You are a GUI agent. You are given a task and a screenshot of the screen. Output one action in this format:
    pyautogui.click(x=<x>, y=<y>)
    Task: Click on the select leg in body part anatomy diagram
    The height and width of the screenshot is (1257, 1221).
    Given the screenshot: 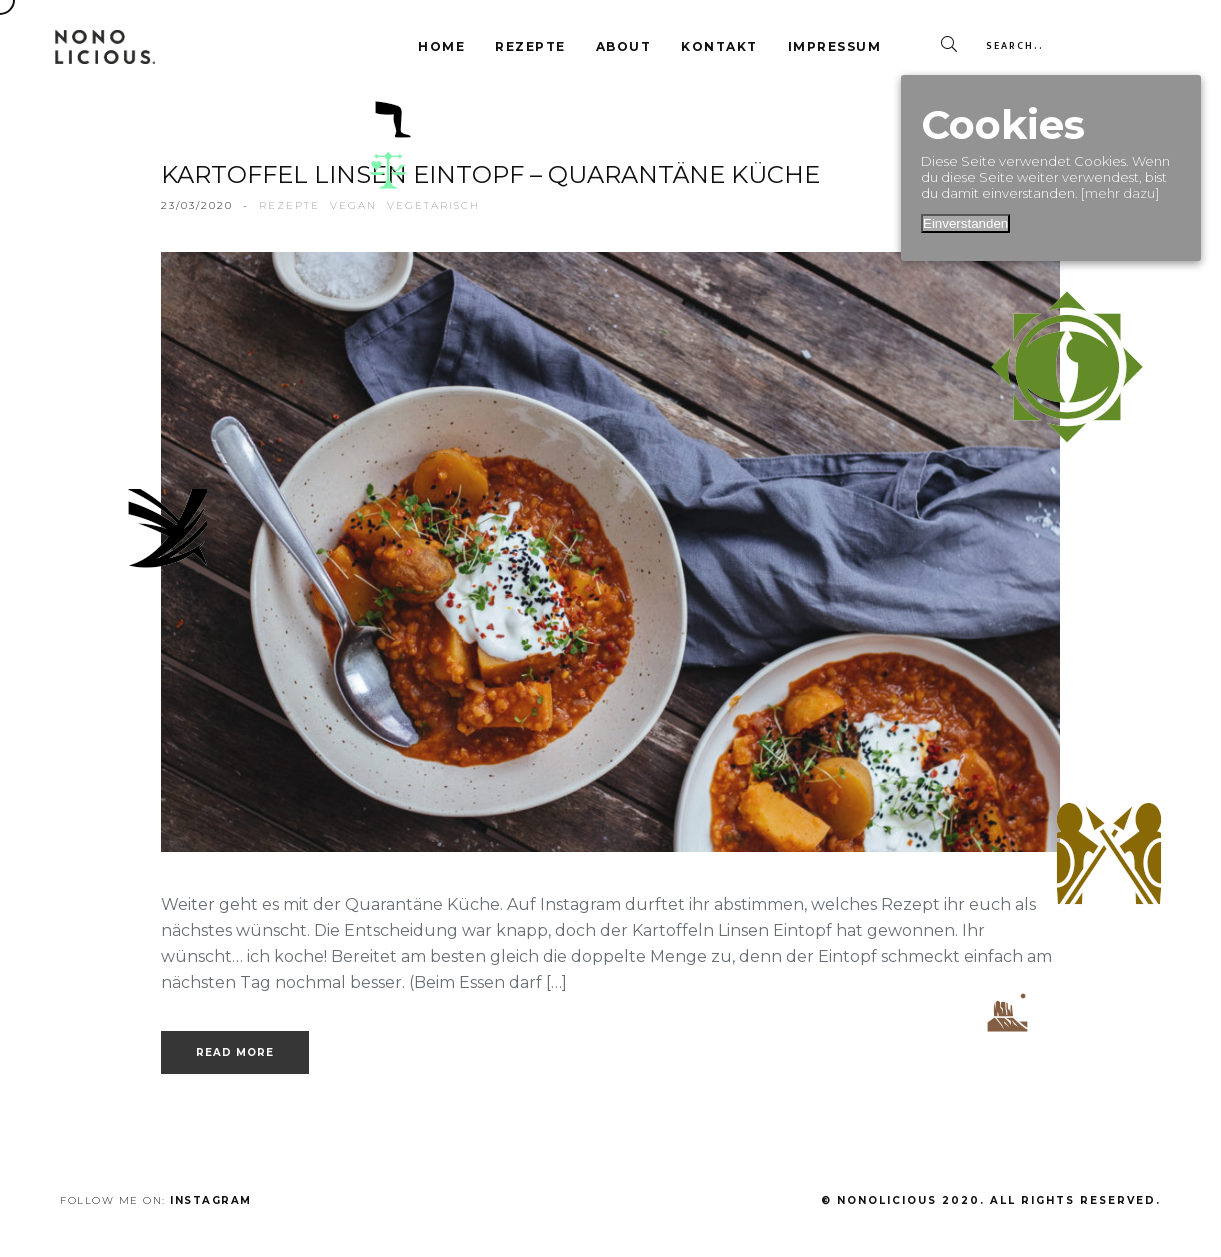 What is the action you would take?
    pyautogui.click(x=393, y=119)
    